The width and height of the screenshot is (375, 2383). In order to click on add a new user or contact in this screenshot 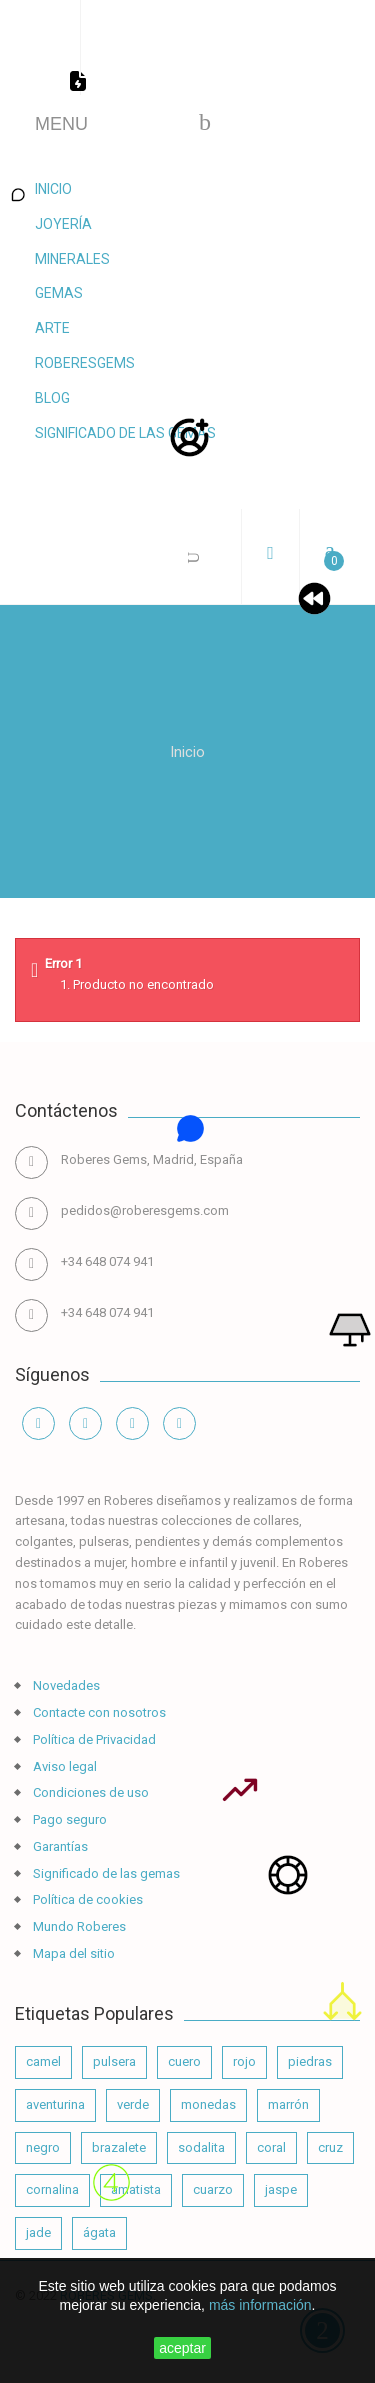, I will do `click(189, 437)`.